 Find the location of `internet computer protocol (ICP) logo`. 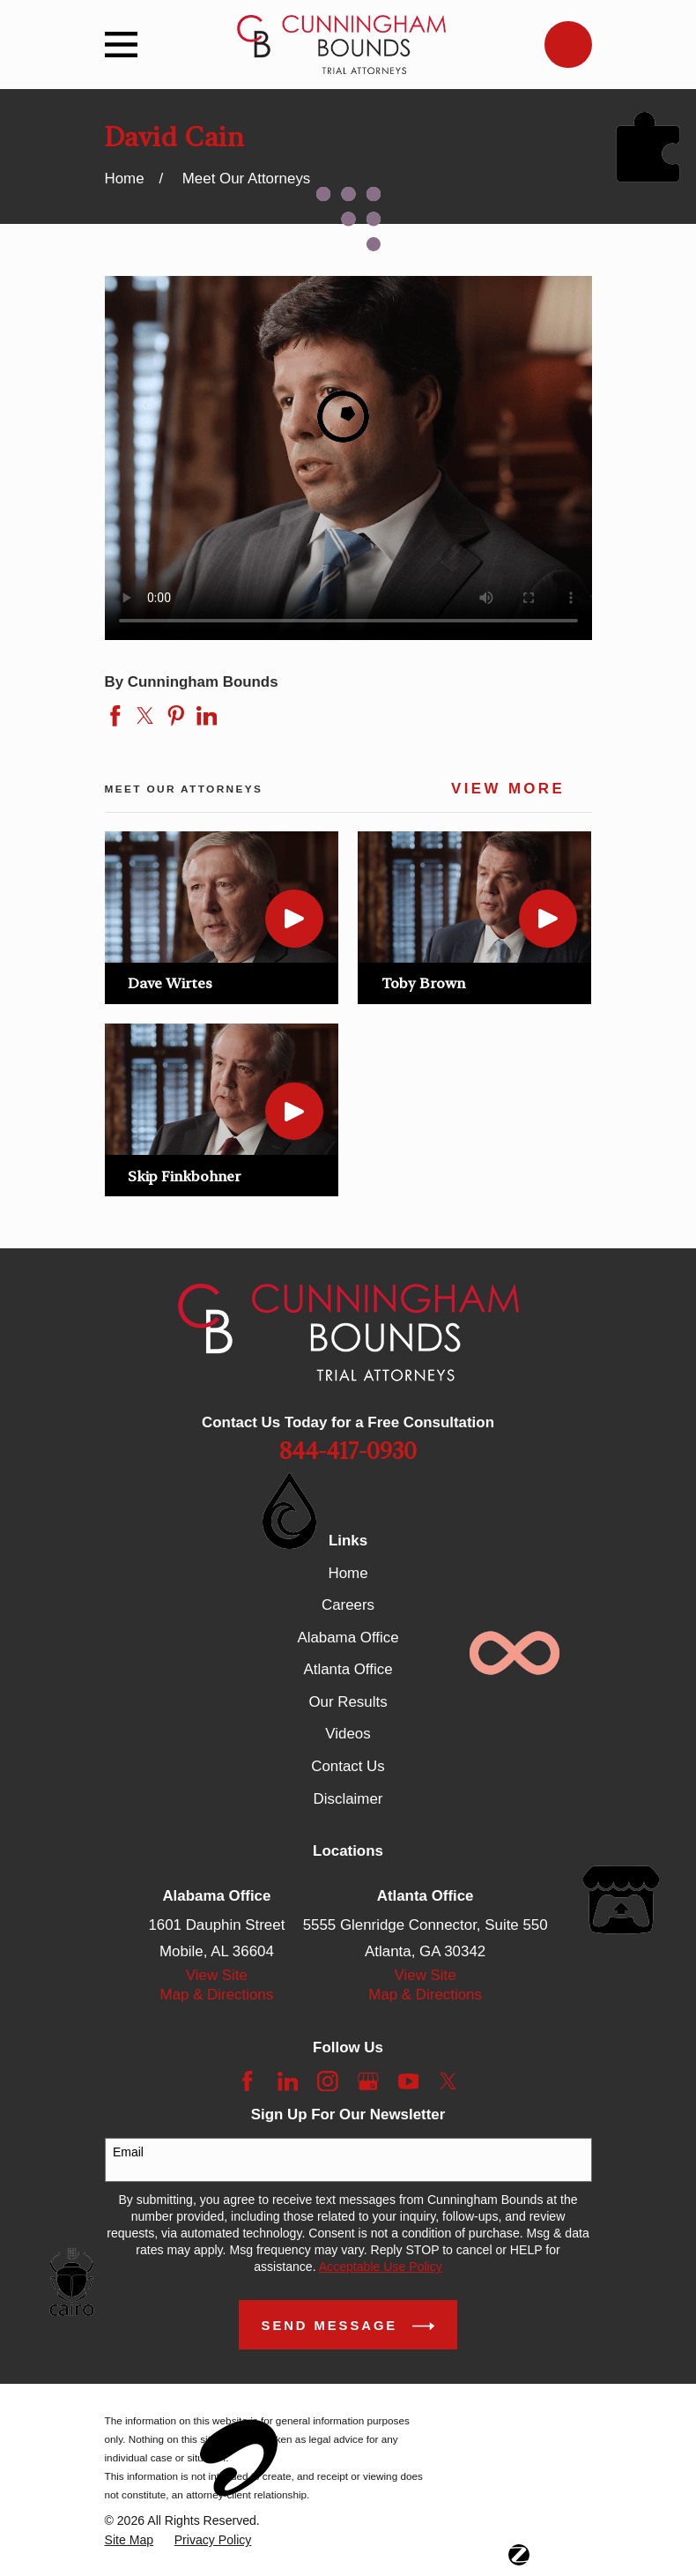

internet computer protocol (ICP) logo is located at coordinates (515, 1653).